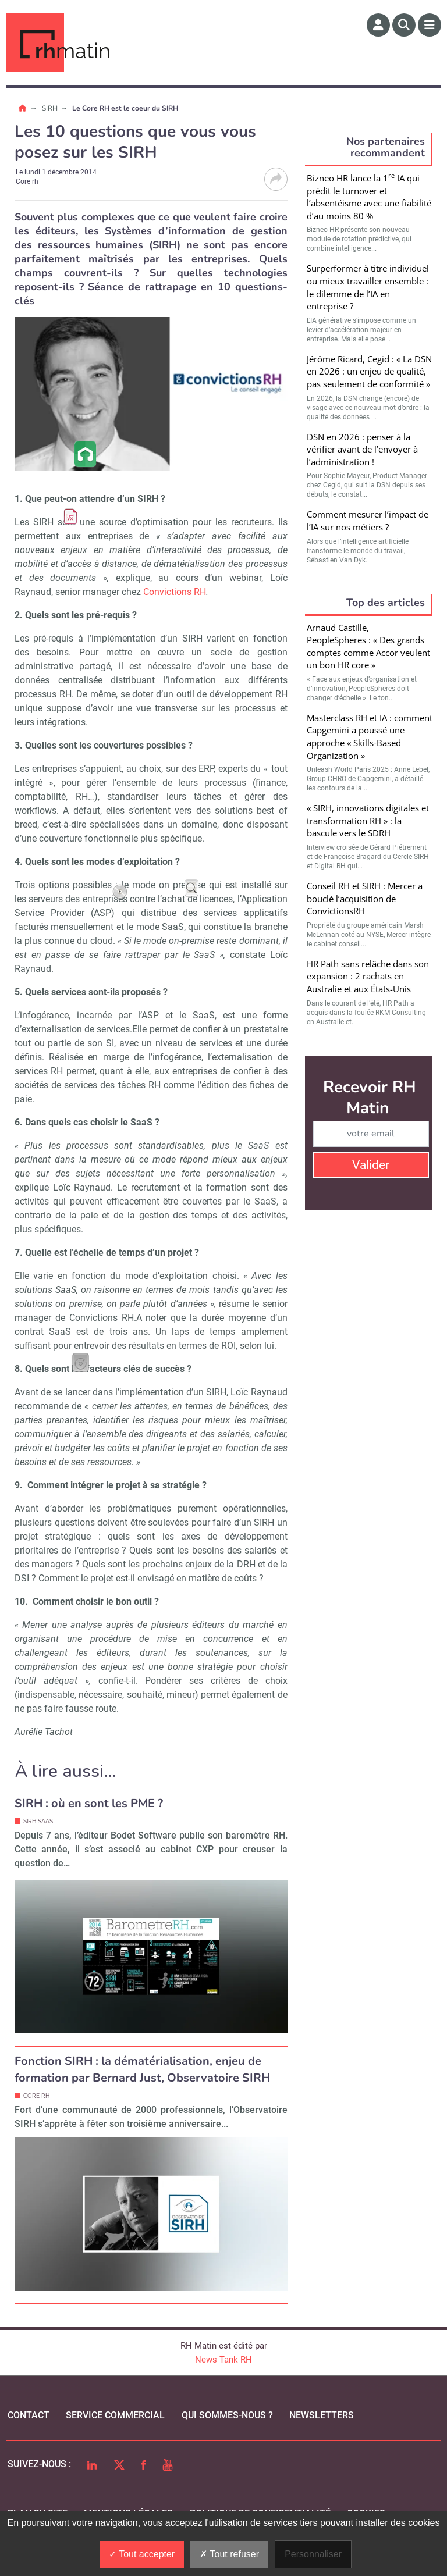 The image size is (447, 2576). Describe the element at coordinates (70, 516) in the screenshot. I see `libreoffice math formula template file` at that location.